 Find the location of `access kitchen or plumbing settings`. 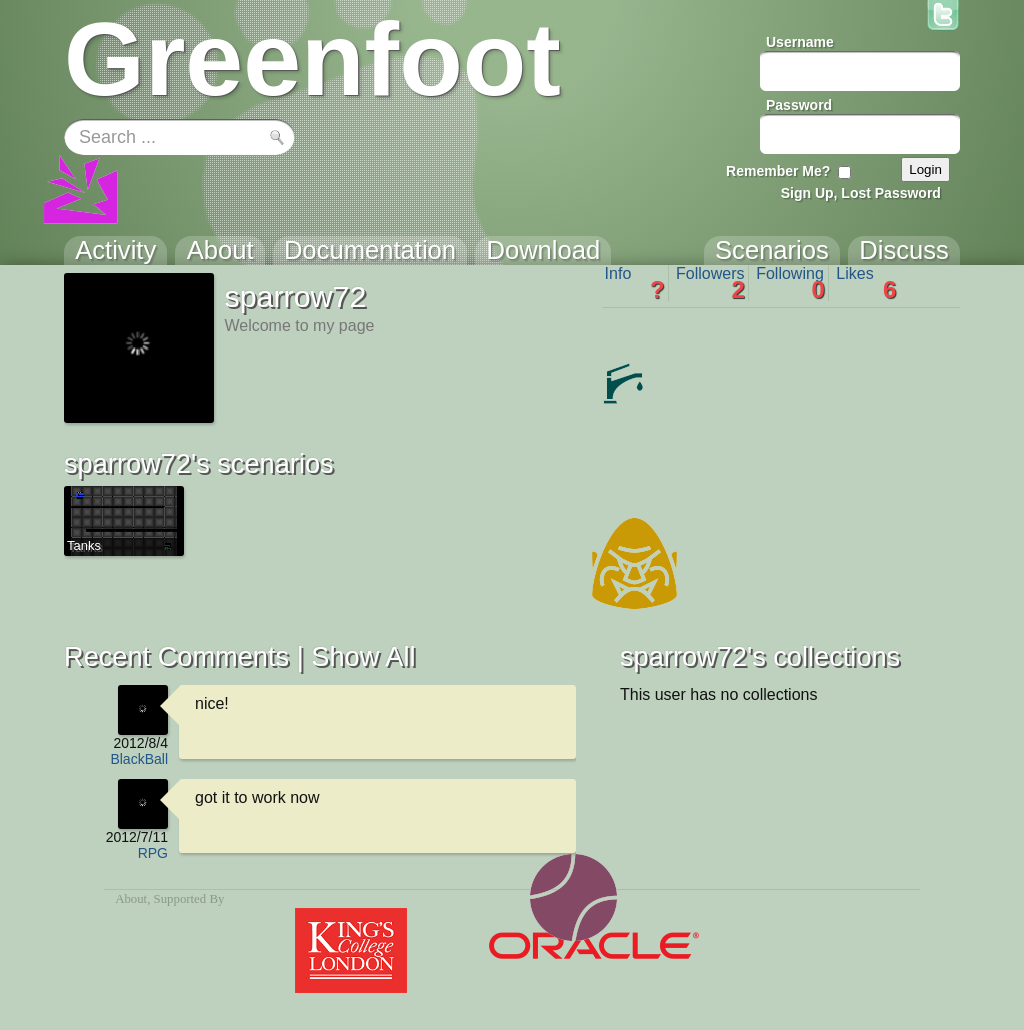

access kitchen or plumbing settings is located at coordinates (624, 381).